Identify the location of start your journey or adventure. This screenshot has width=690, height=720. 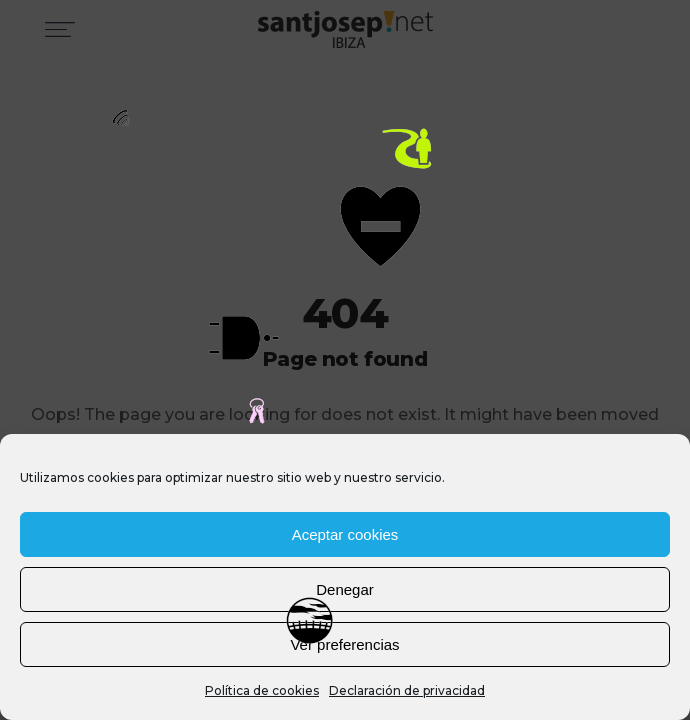
(407, 146).